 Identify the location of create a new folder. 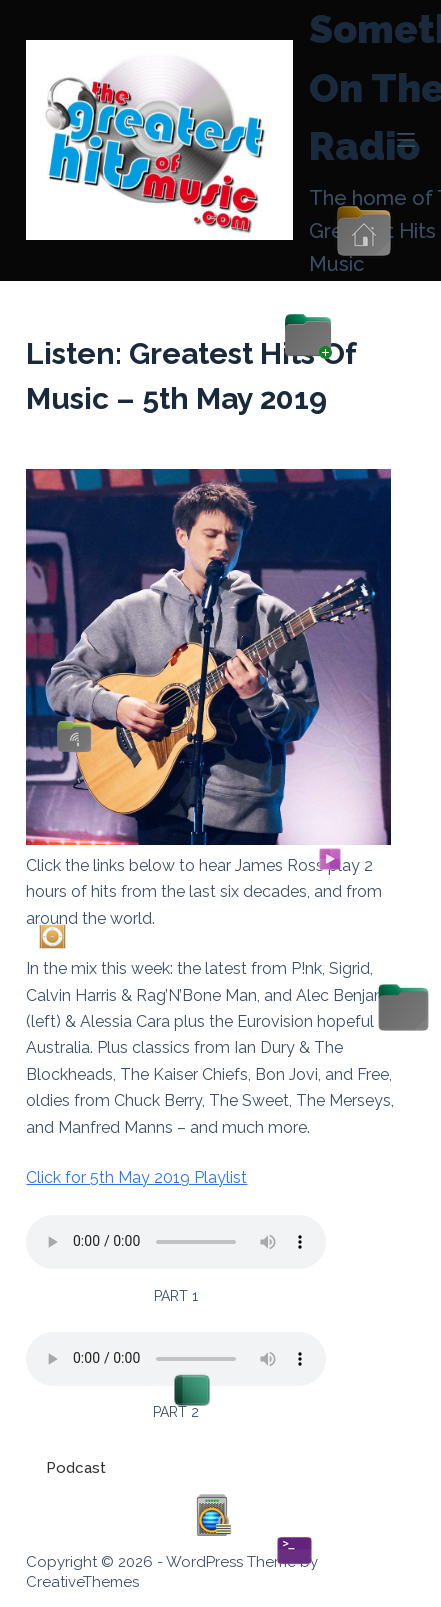
(308, 335).